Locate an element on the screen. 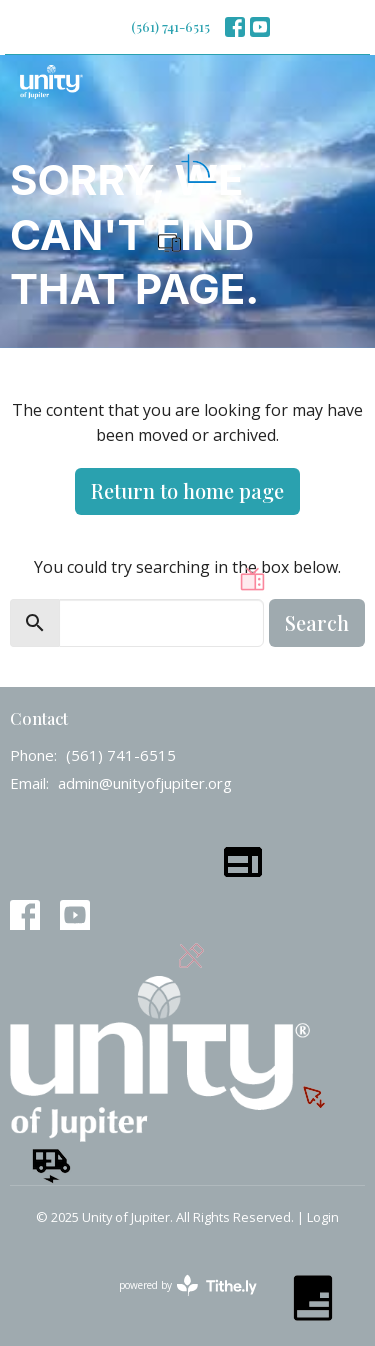 The height and width of the screenshot is (1346, 375). editing is disabled is located at coordinates (191, 956).